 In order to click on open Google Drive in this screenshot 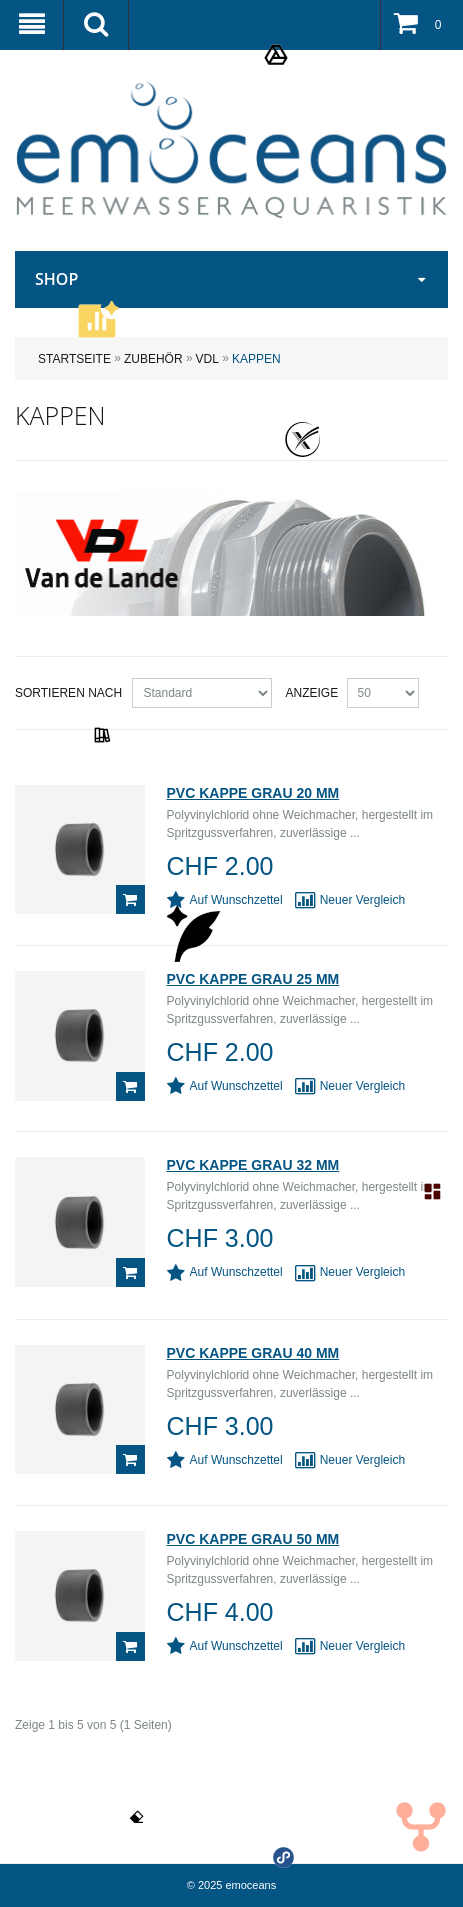, I will do `click(276, 55)`.